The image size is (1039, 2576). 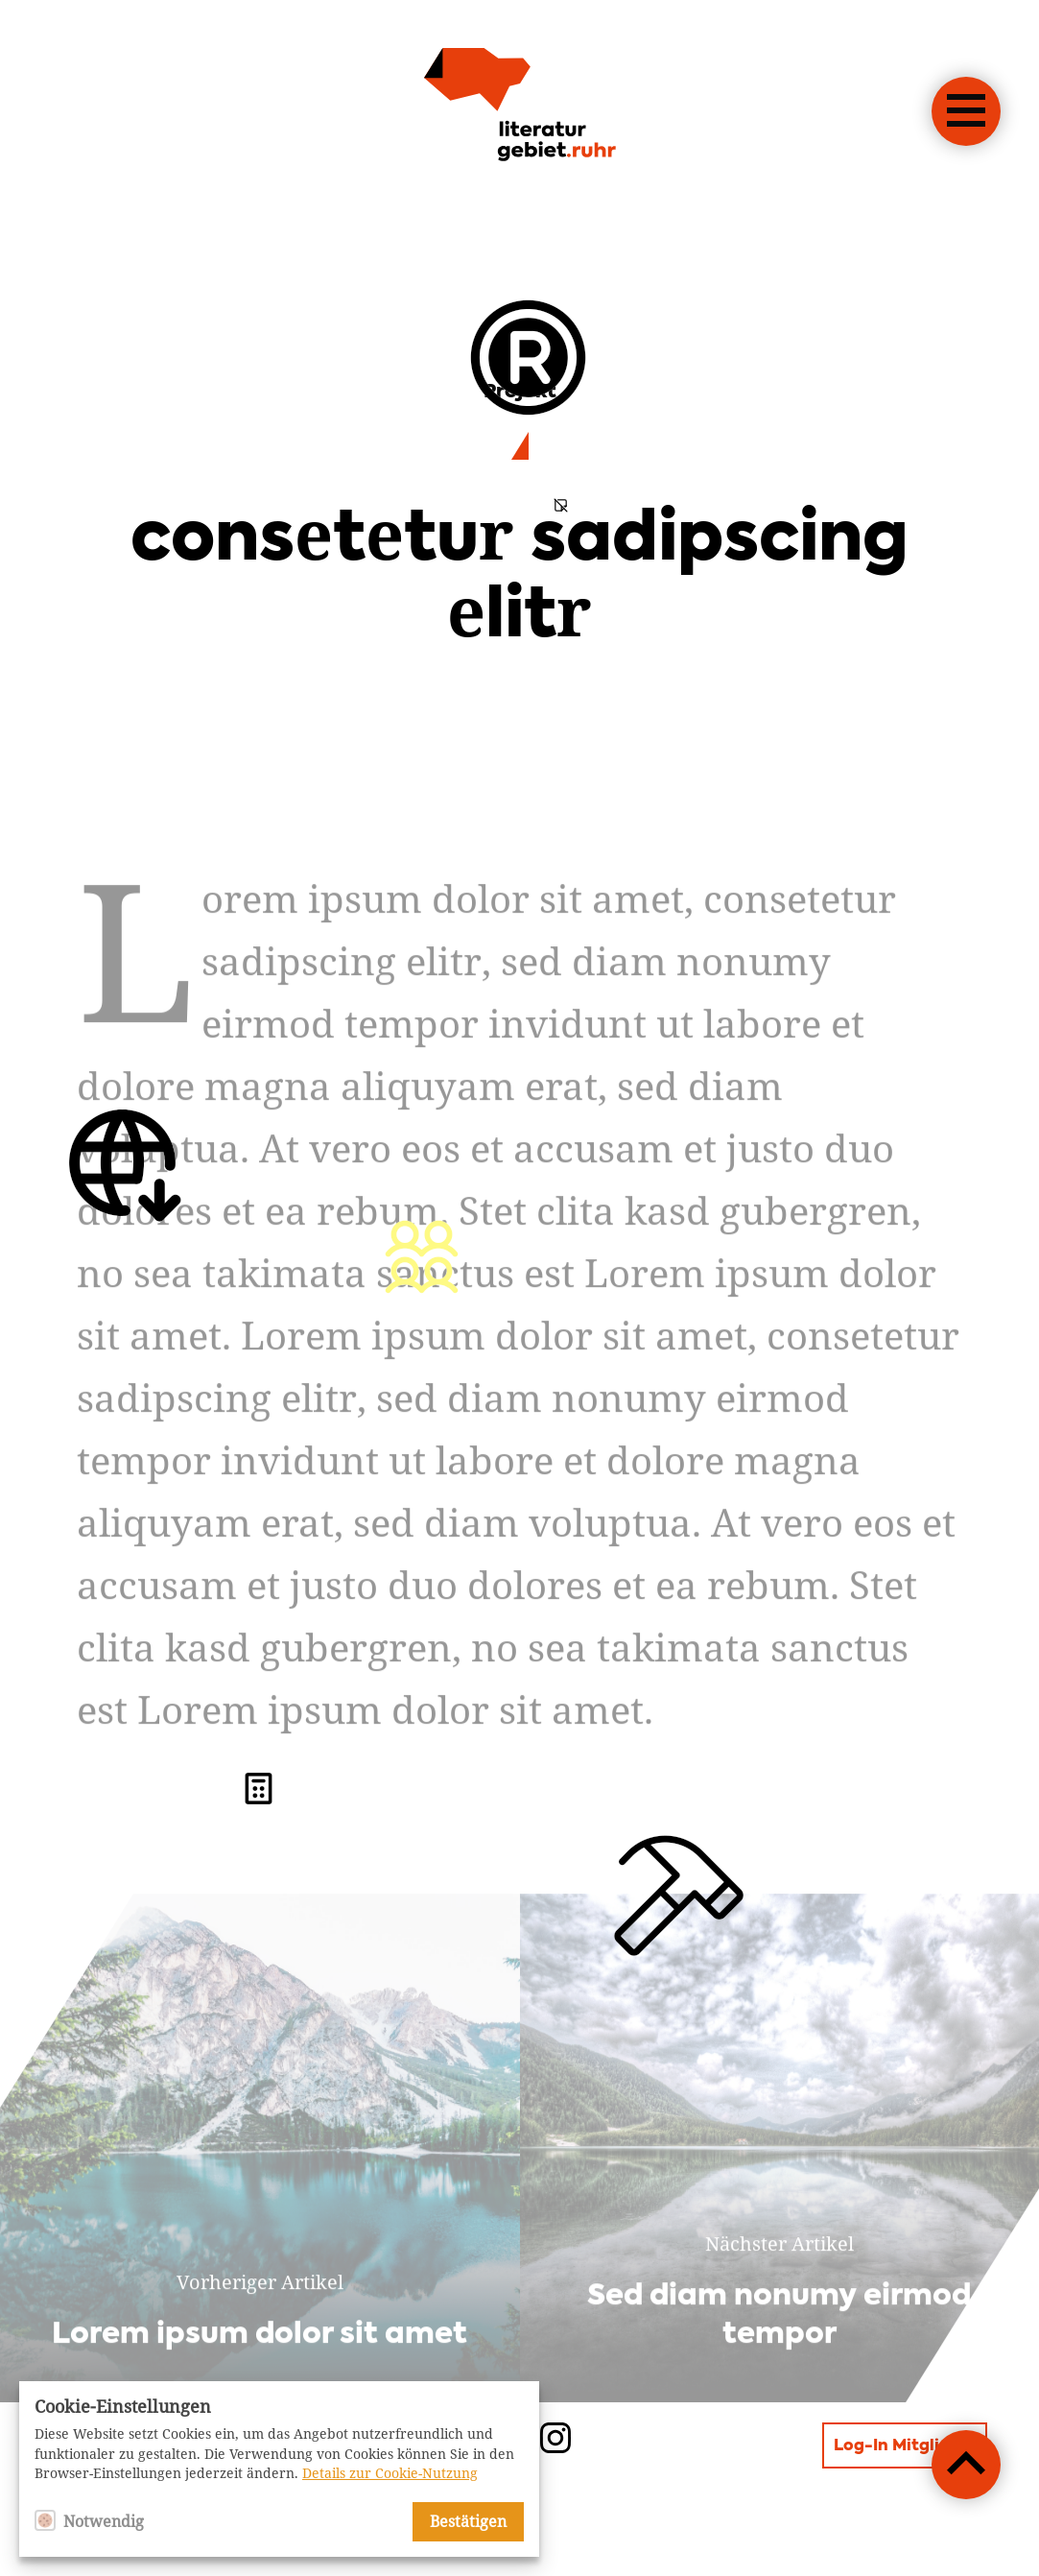 What do you see at coordinates (421, 1256) in the screenshot?
I see `view all team members` at bounding box center [421, 1256].